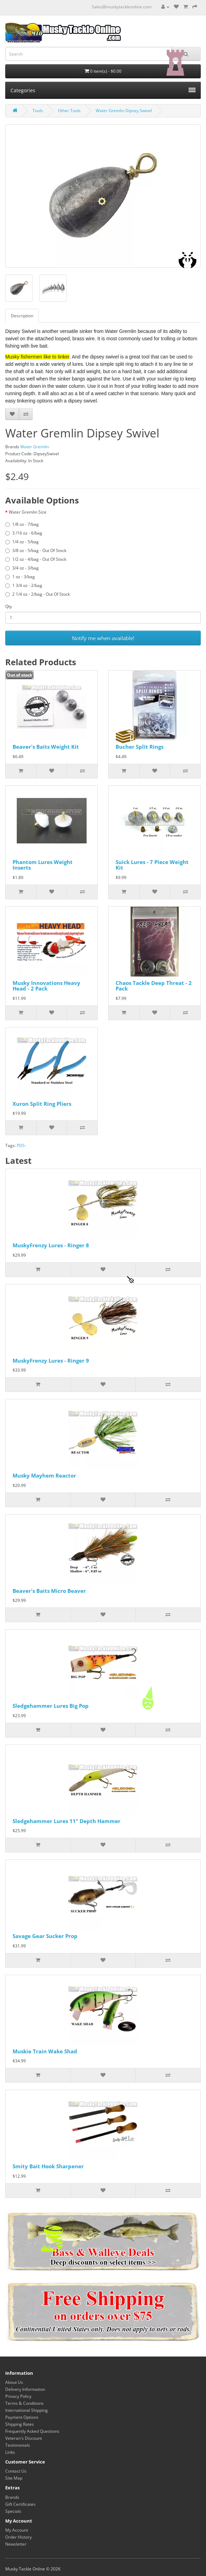 Image resolution: width=206 pixels, height=2576 pixels. What do you see at coordinates (148, 1698) in the screenshot?
I see `indicates a player penalty or mistake` at bounding box center [148, 1698].